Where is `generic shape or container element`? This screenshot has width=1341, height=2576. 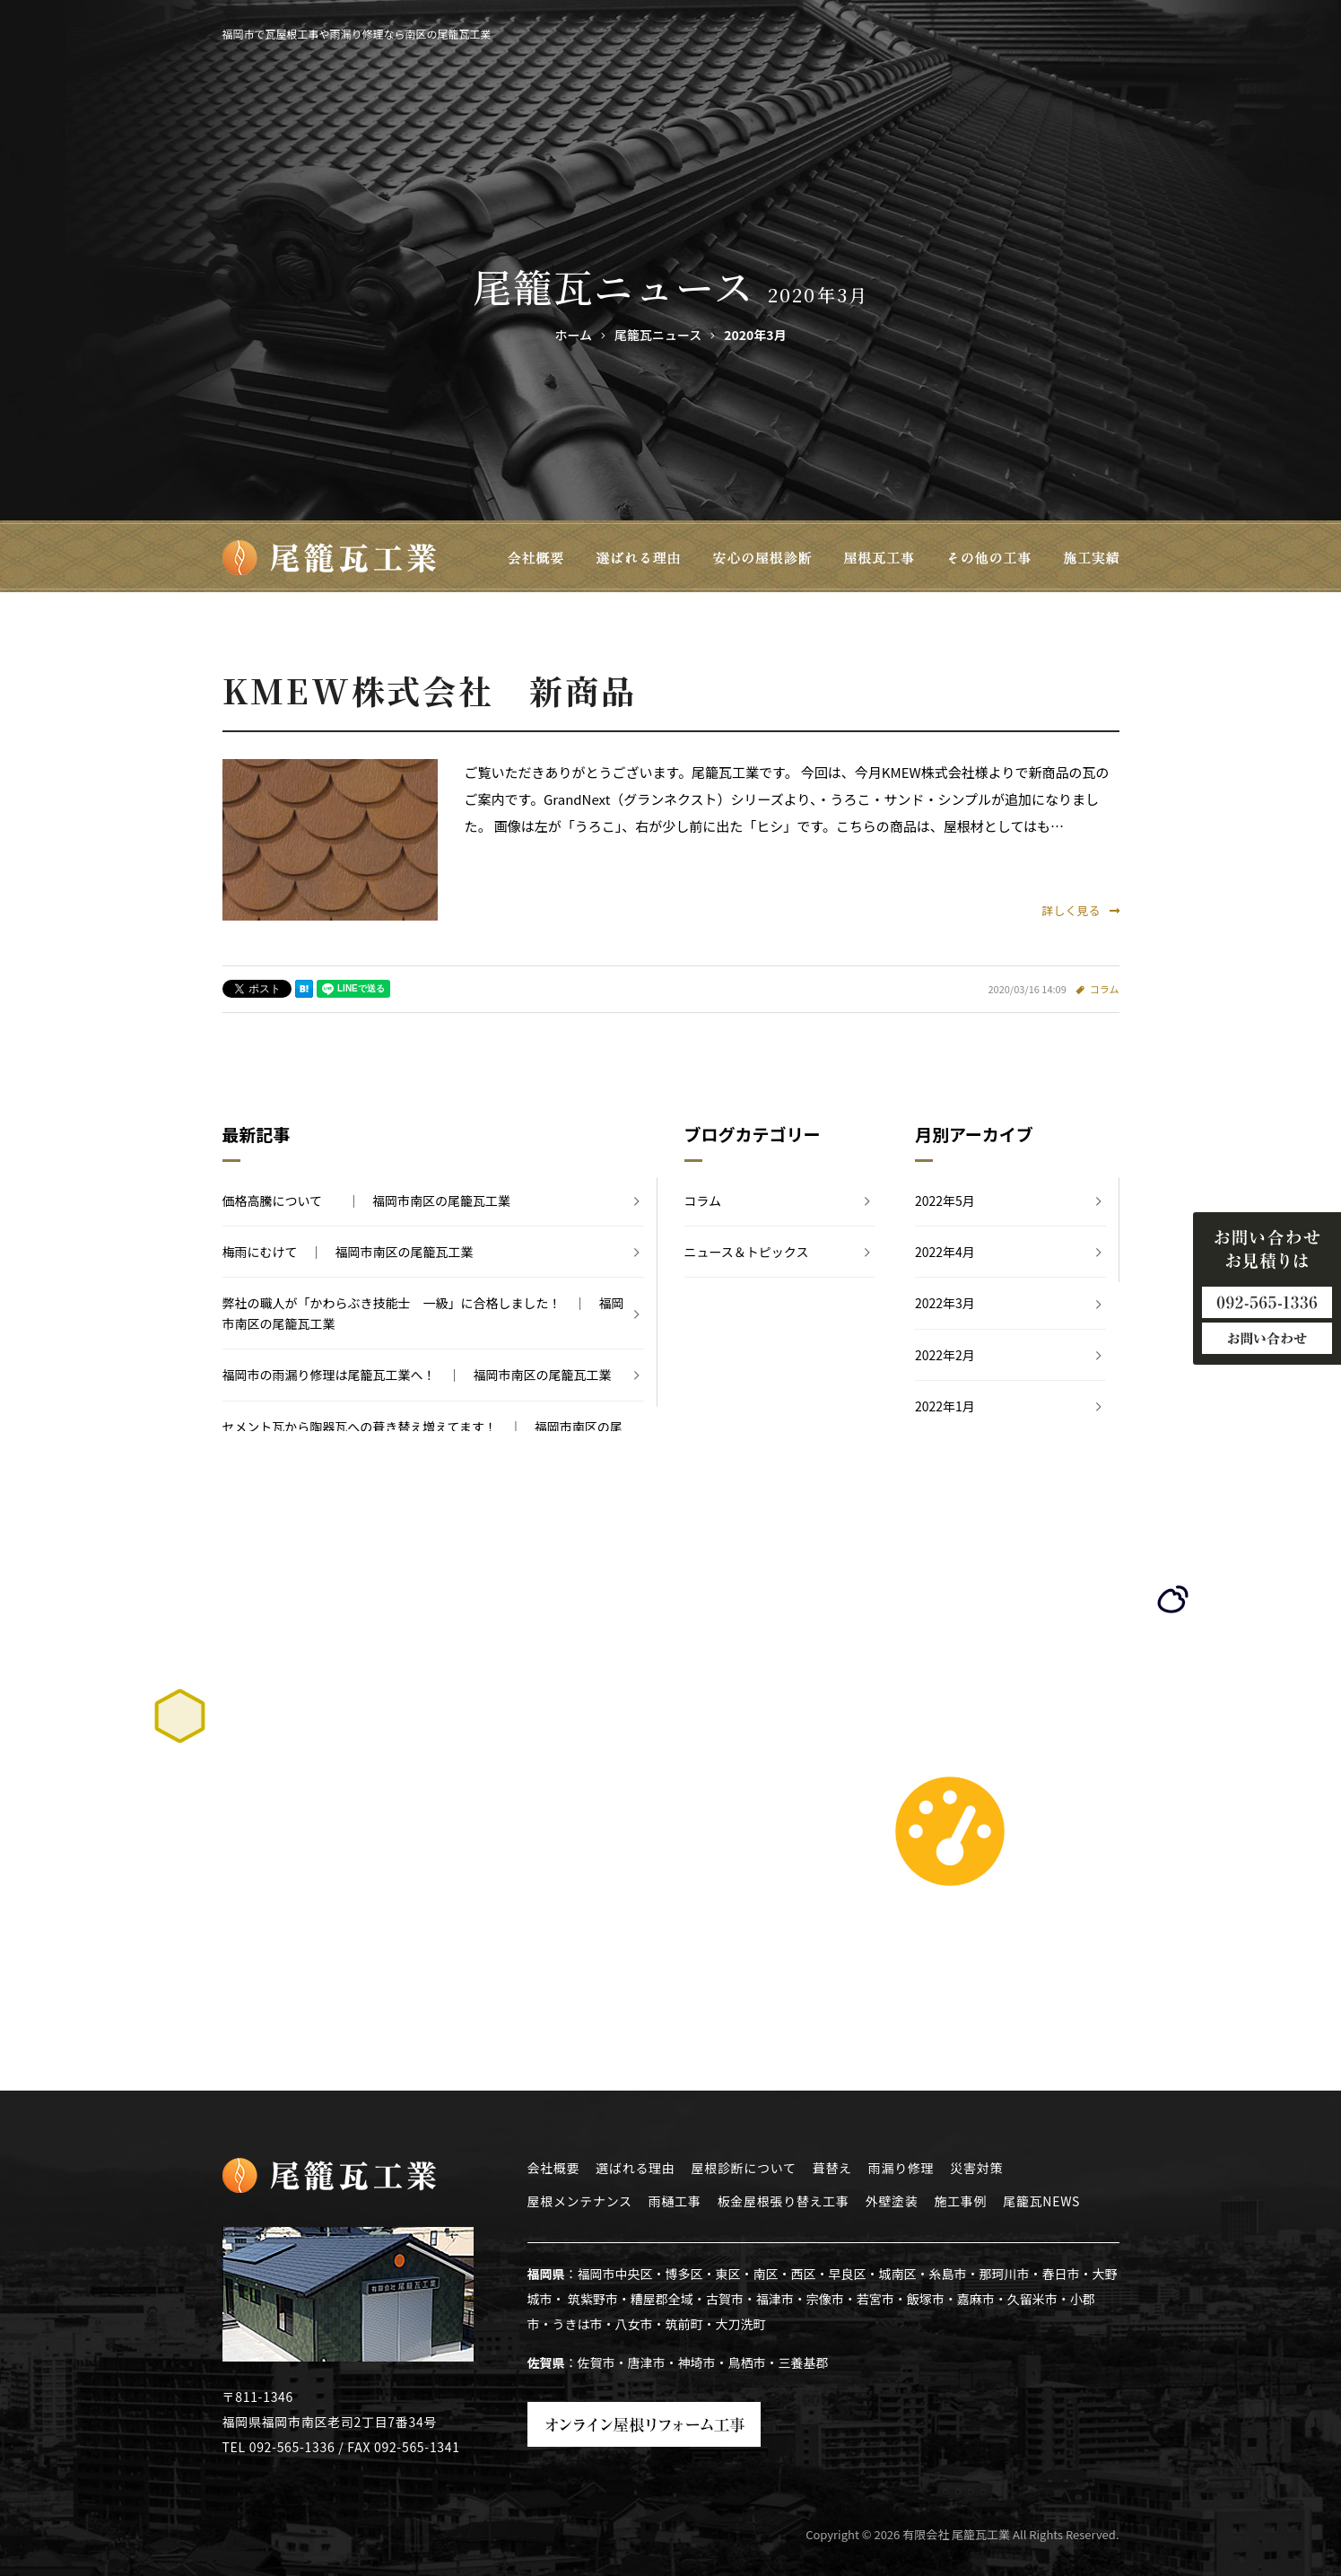
generic shape or container element is located at coordinates (179, 1716).